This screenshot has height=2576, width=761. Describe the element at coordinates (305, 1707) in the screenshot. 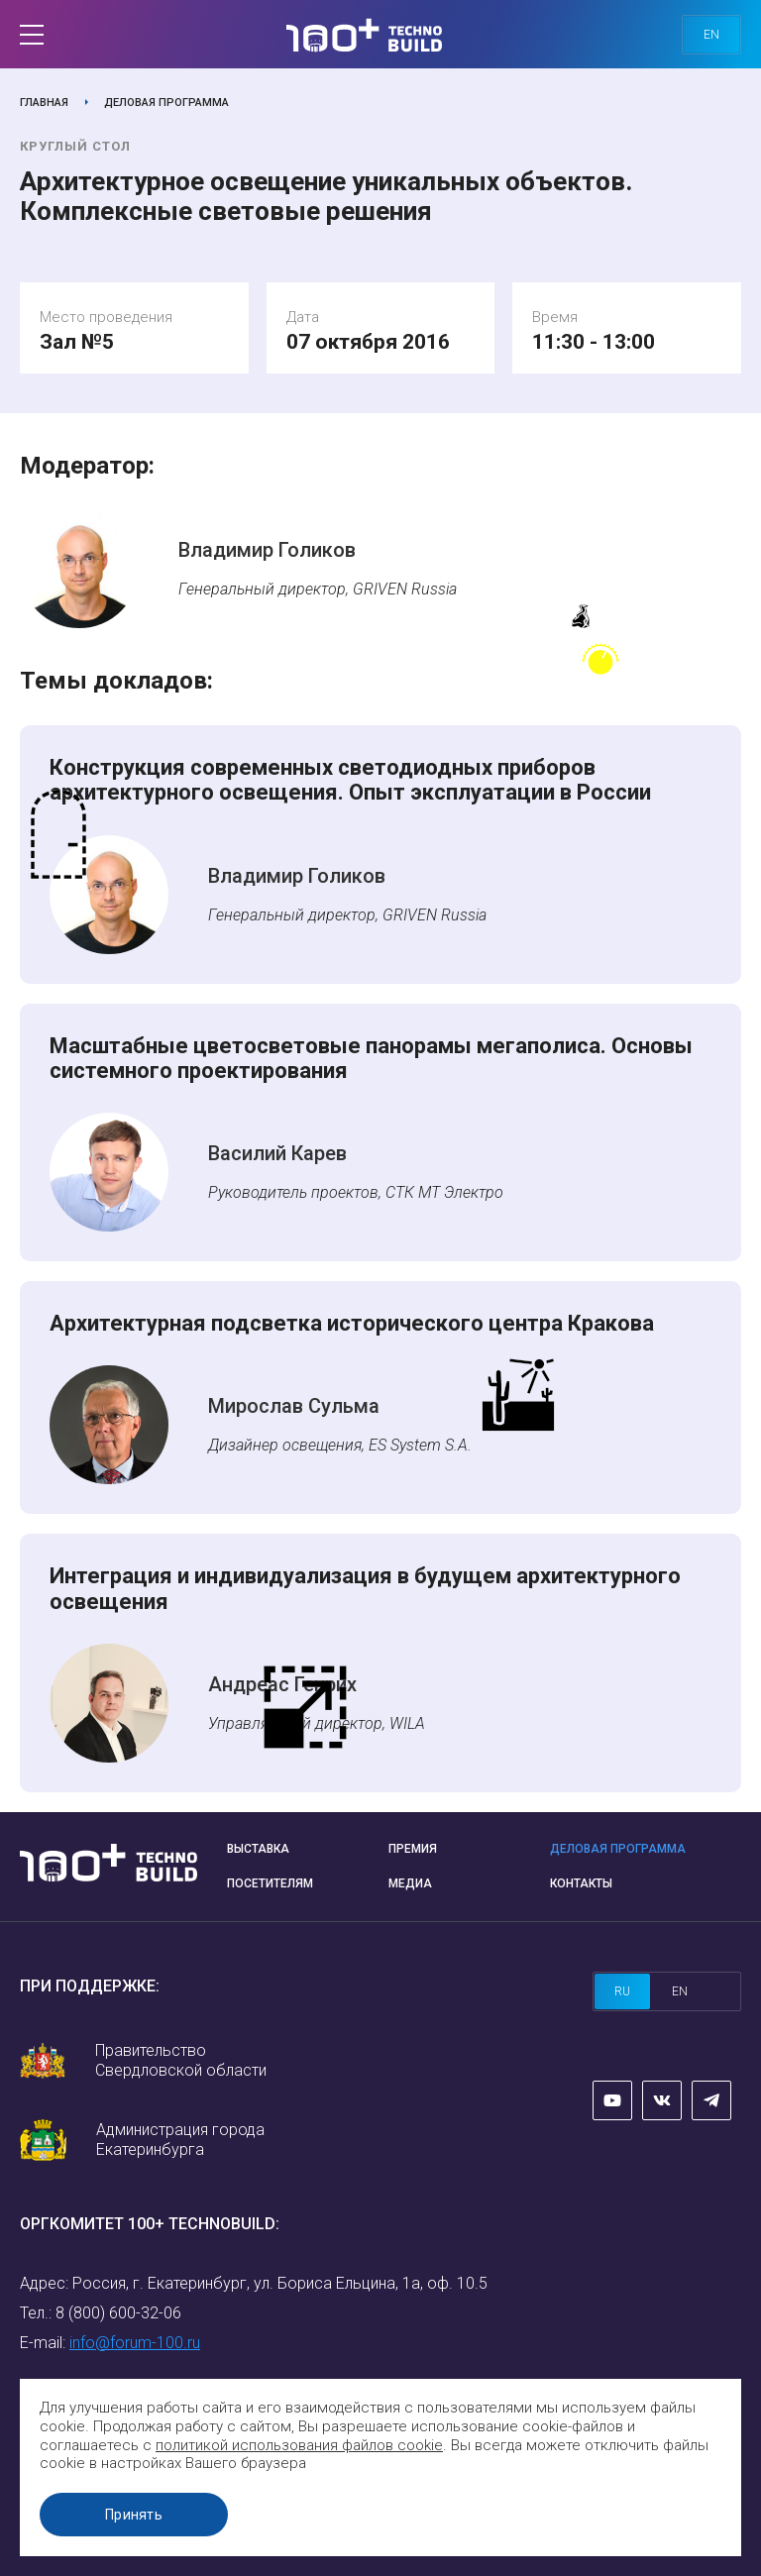

I see `resize an element or window` at that location.